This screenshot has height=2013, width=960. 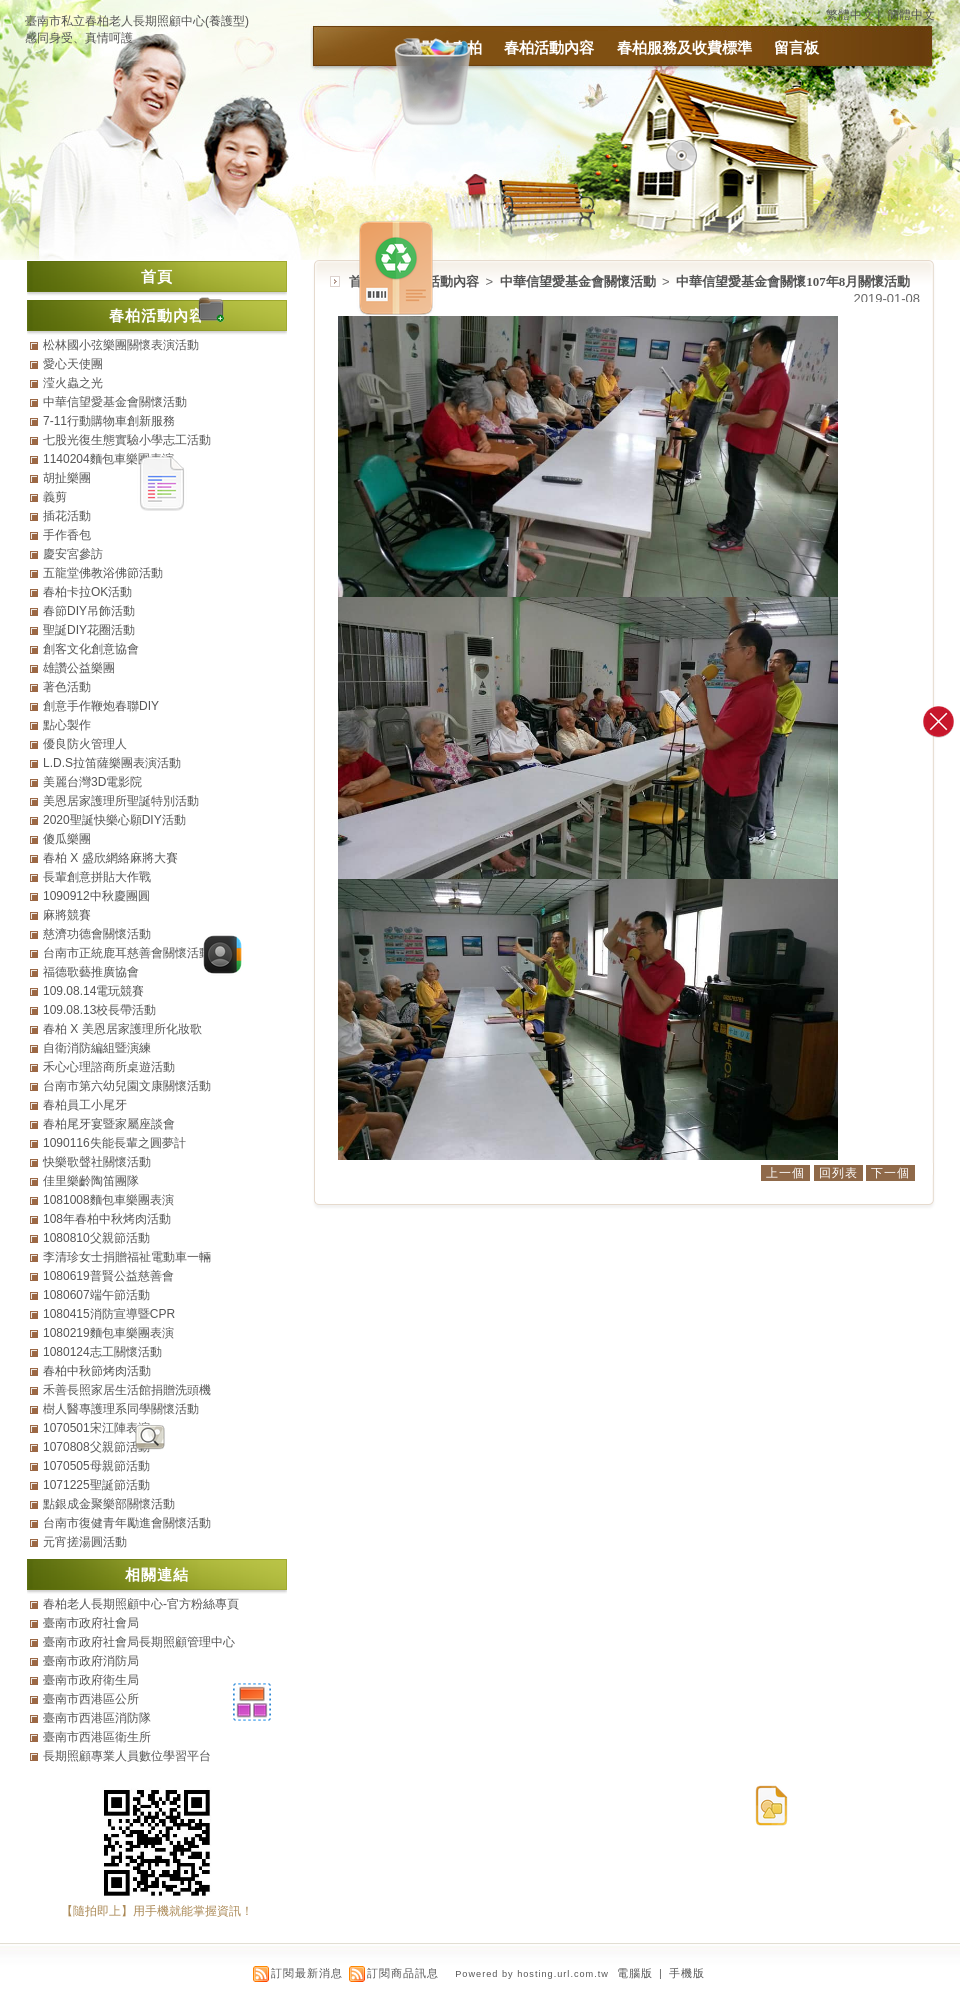 I want to click on libreoffice draw template file, so click(x=771, y=1805).